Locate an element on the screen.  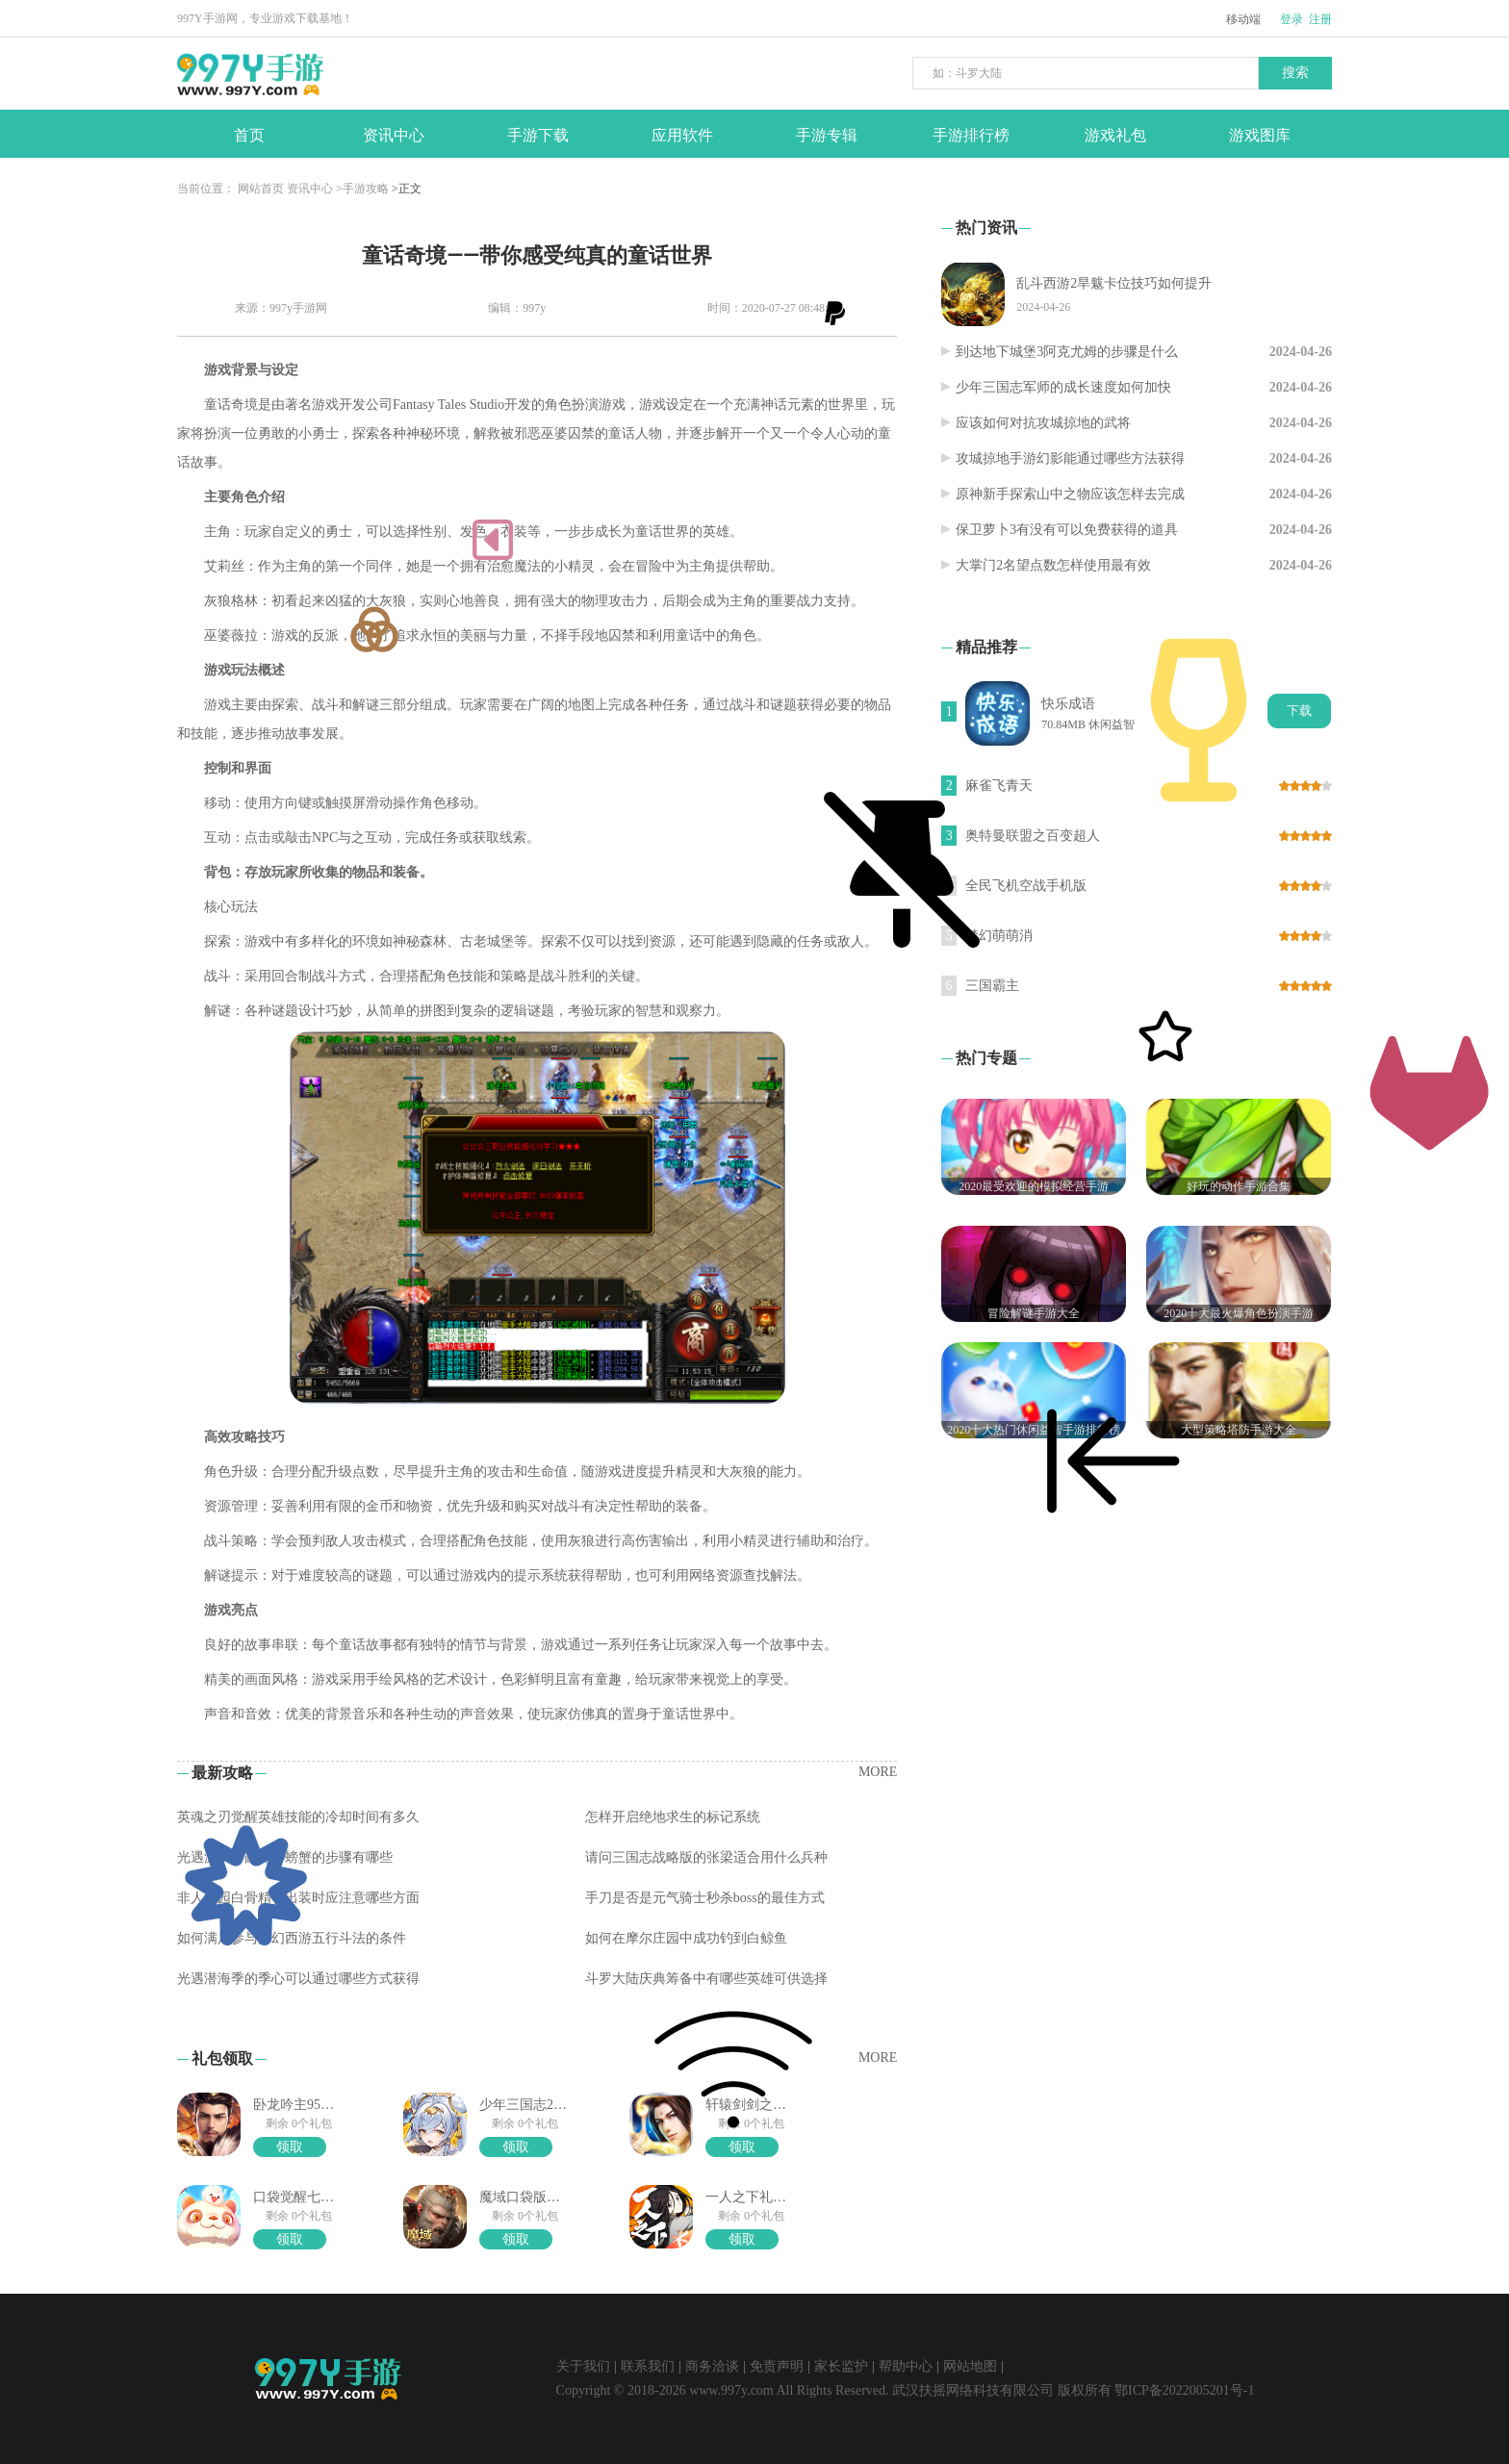
open GitLab is located at coordinates (1429, 1093).